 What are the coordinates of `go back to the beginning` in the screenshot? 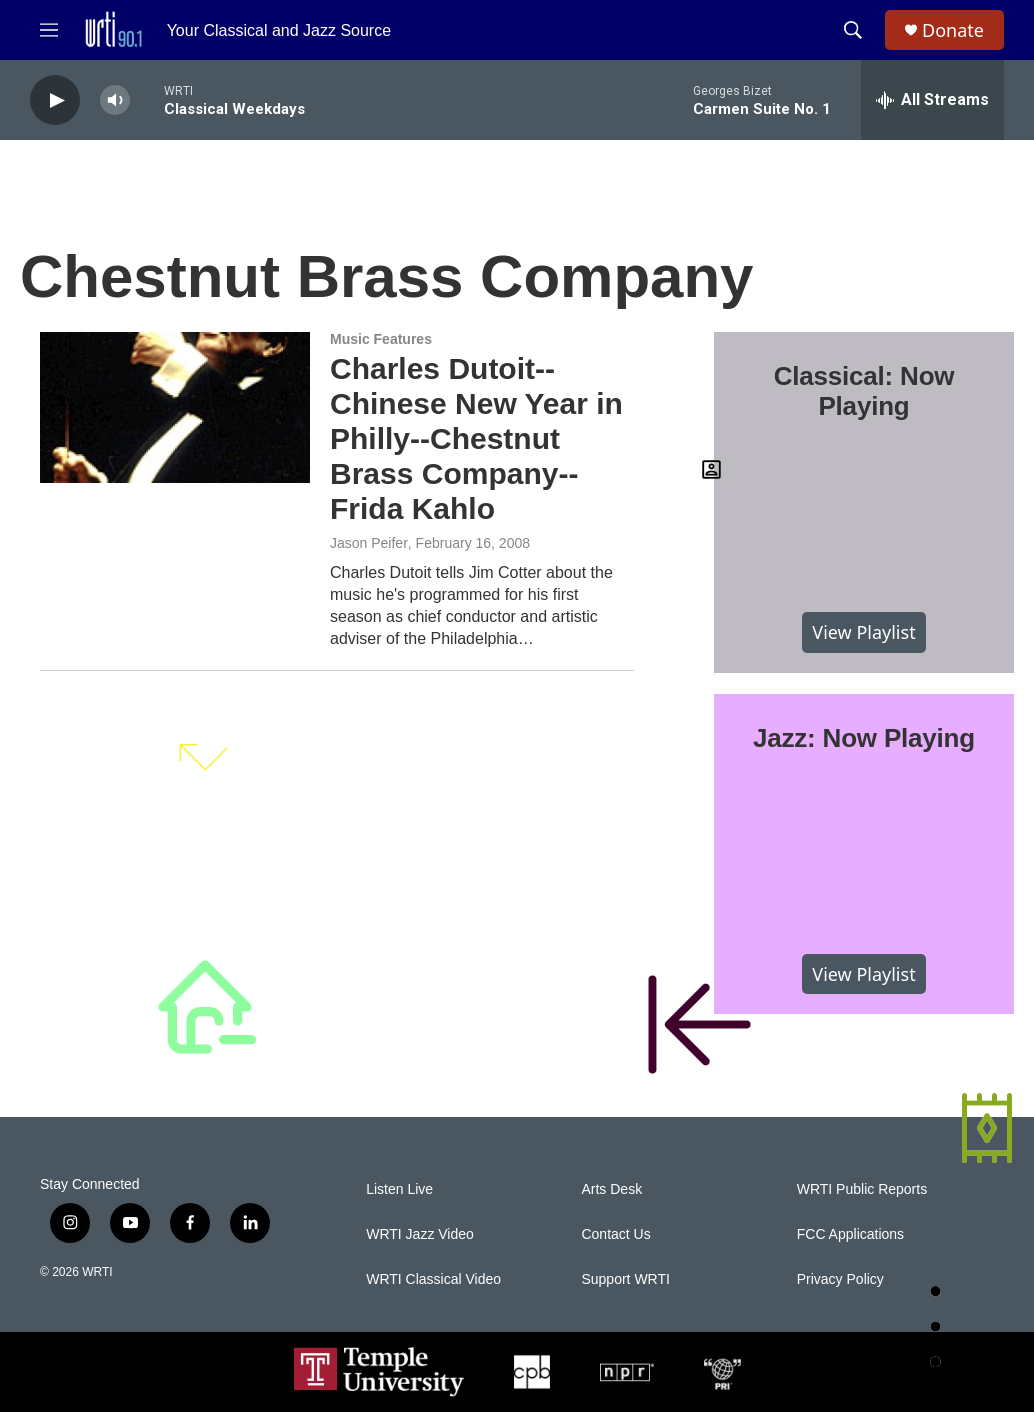 It's located at (697, 1024).